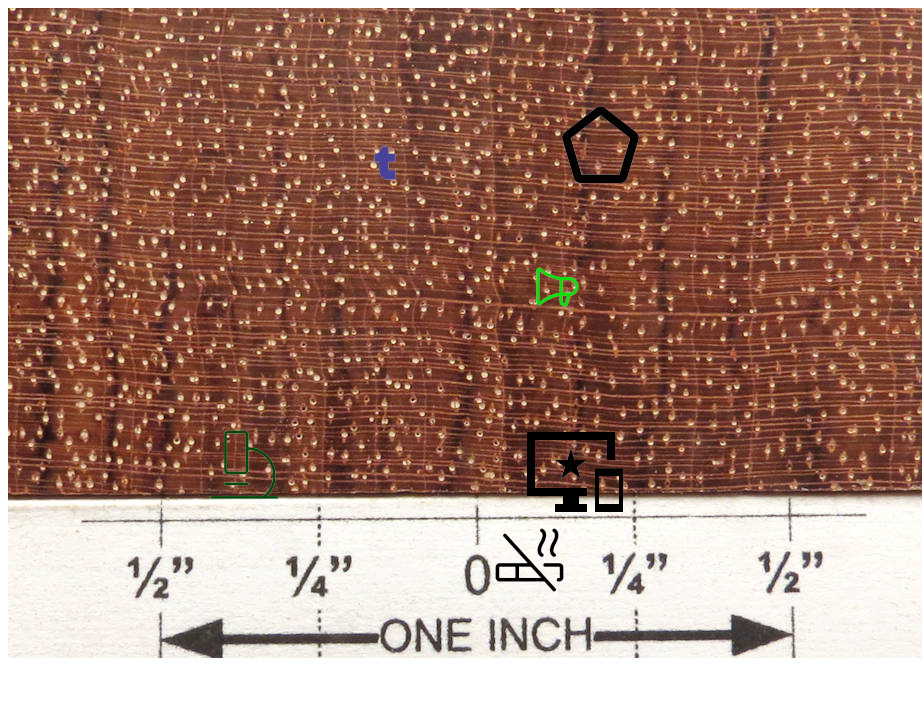 This screenshot has width=922, height=720. Describe the element at coordinates (385, 163) in the screenshot. I see `open the Tumblr app` at that location.